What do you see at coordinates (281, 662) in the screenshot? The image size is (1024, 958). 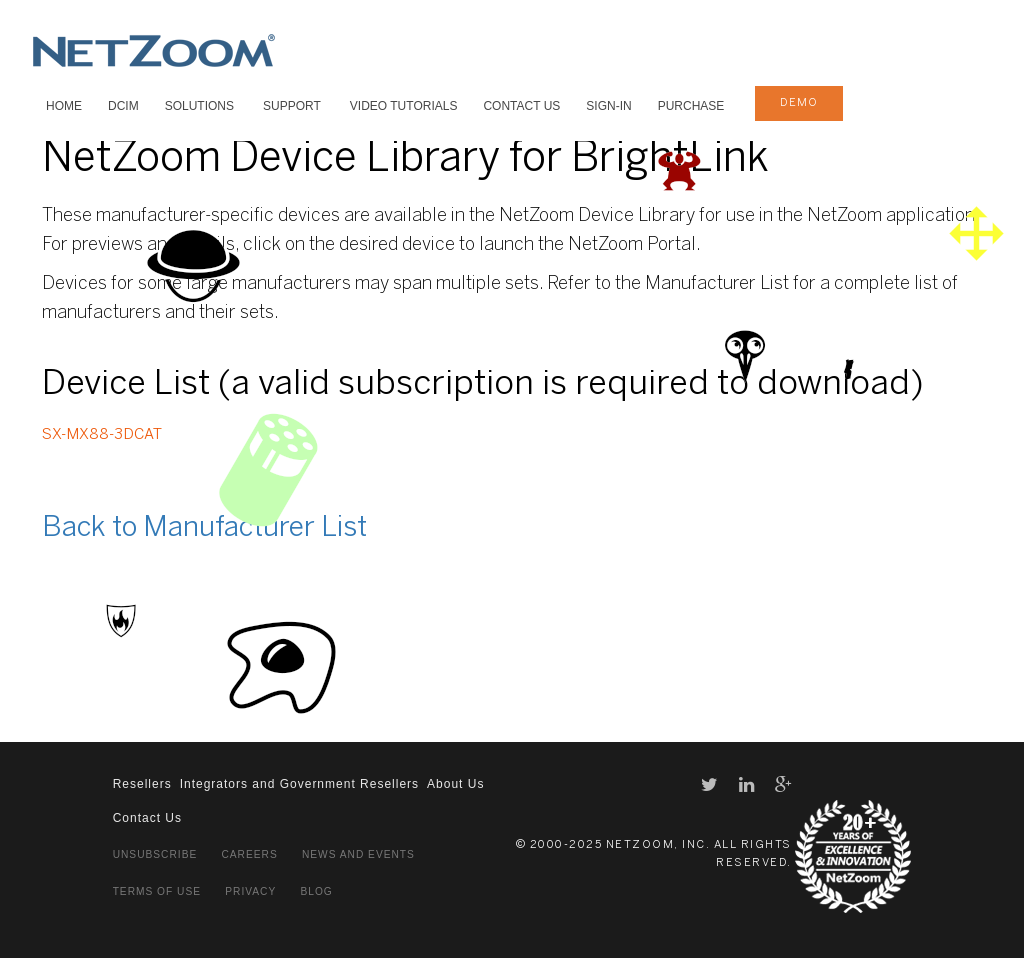 I see `ingredient icon for cooking or recipe apps` at bounding box center [281, 662].